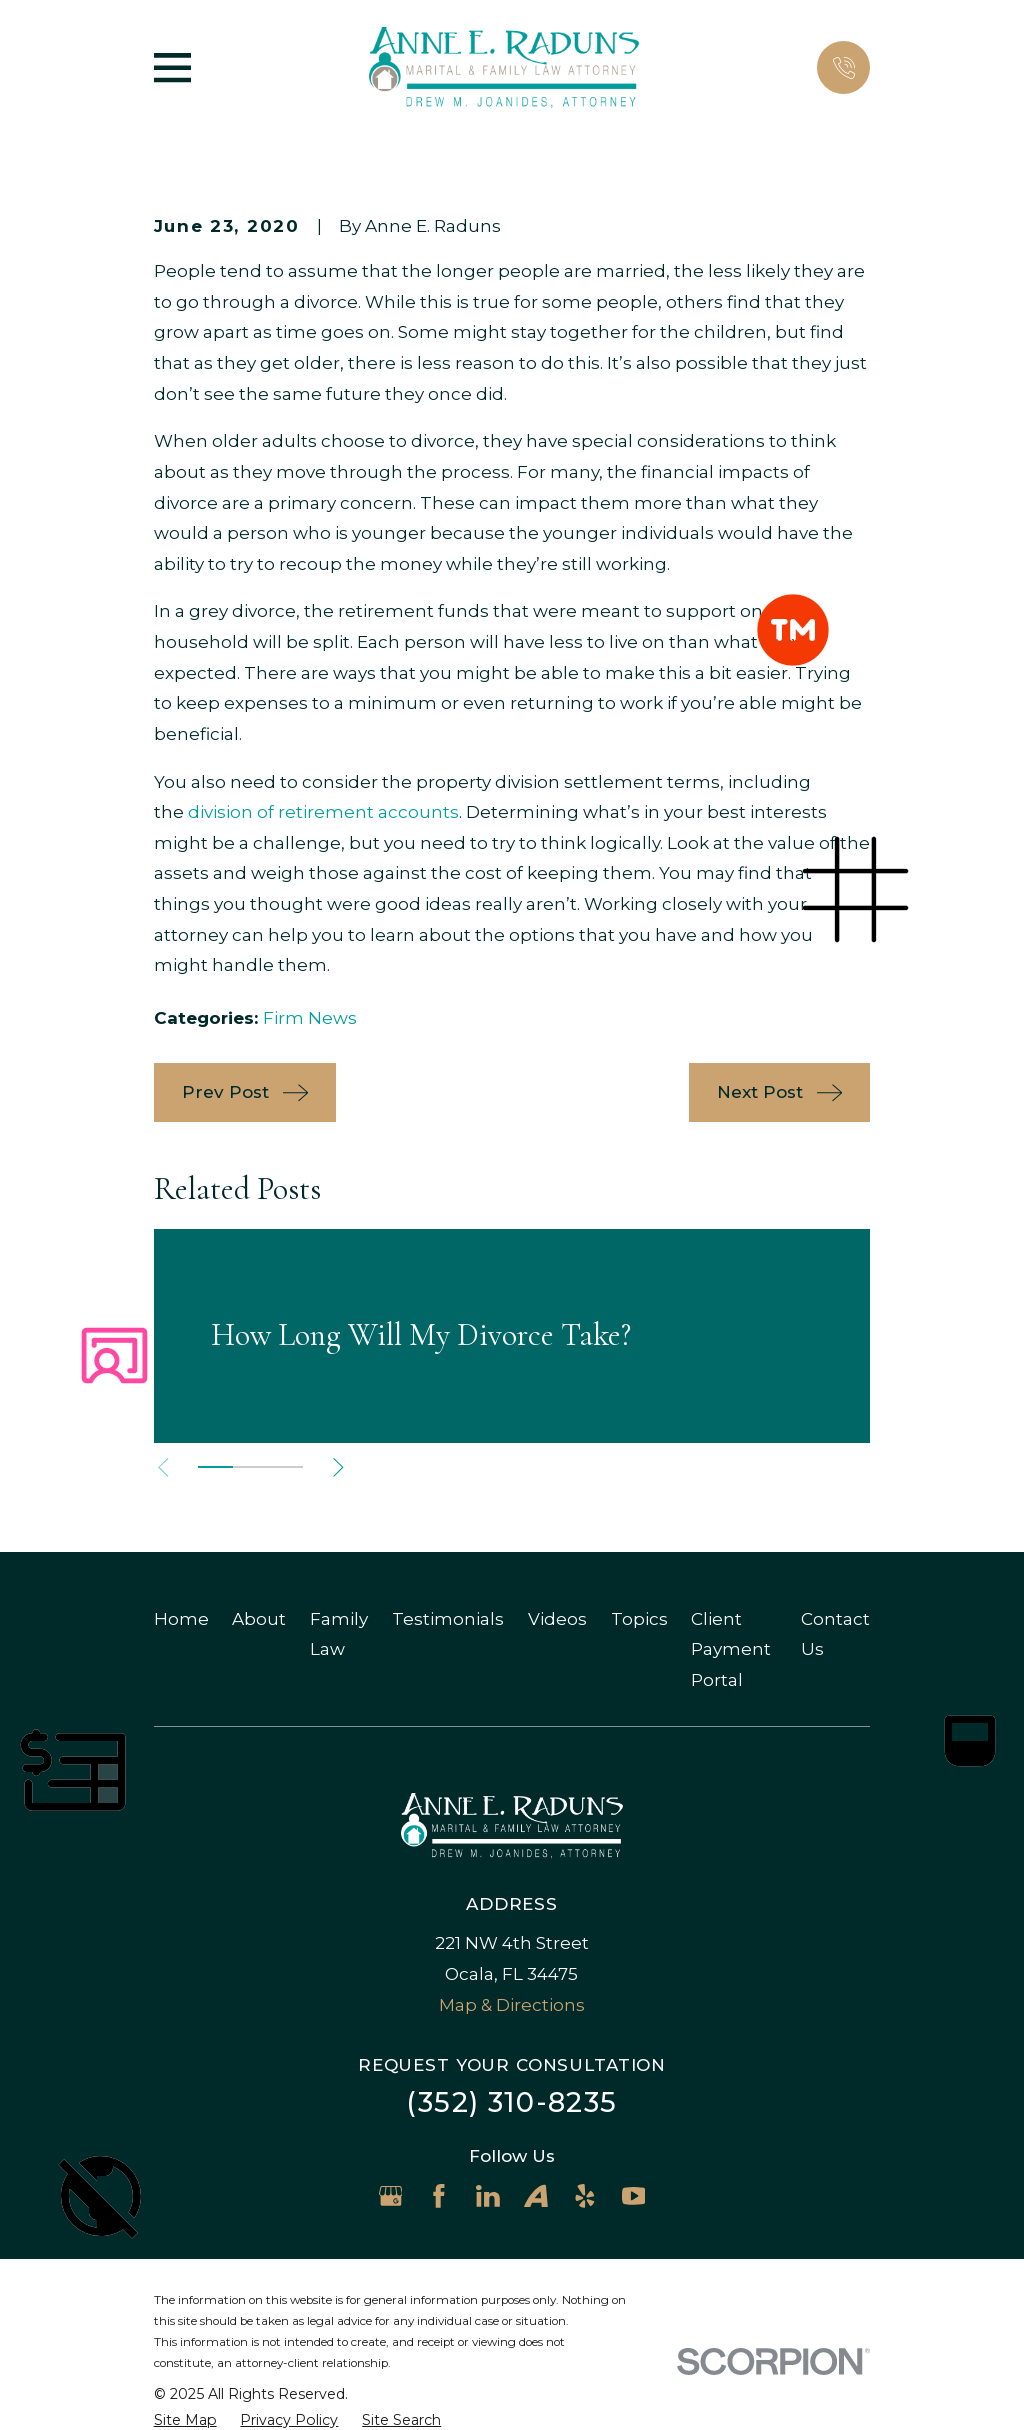  What do you see at coordinates (970, 1741) in the screenshot?
I see `access bar or drinks menu` at bounding box center [970, 1741].